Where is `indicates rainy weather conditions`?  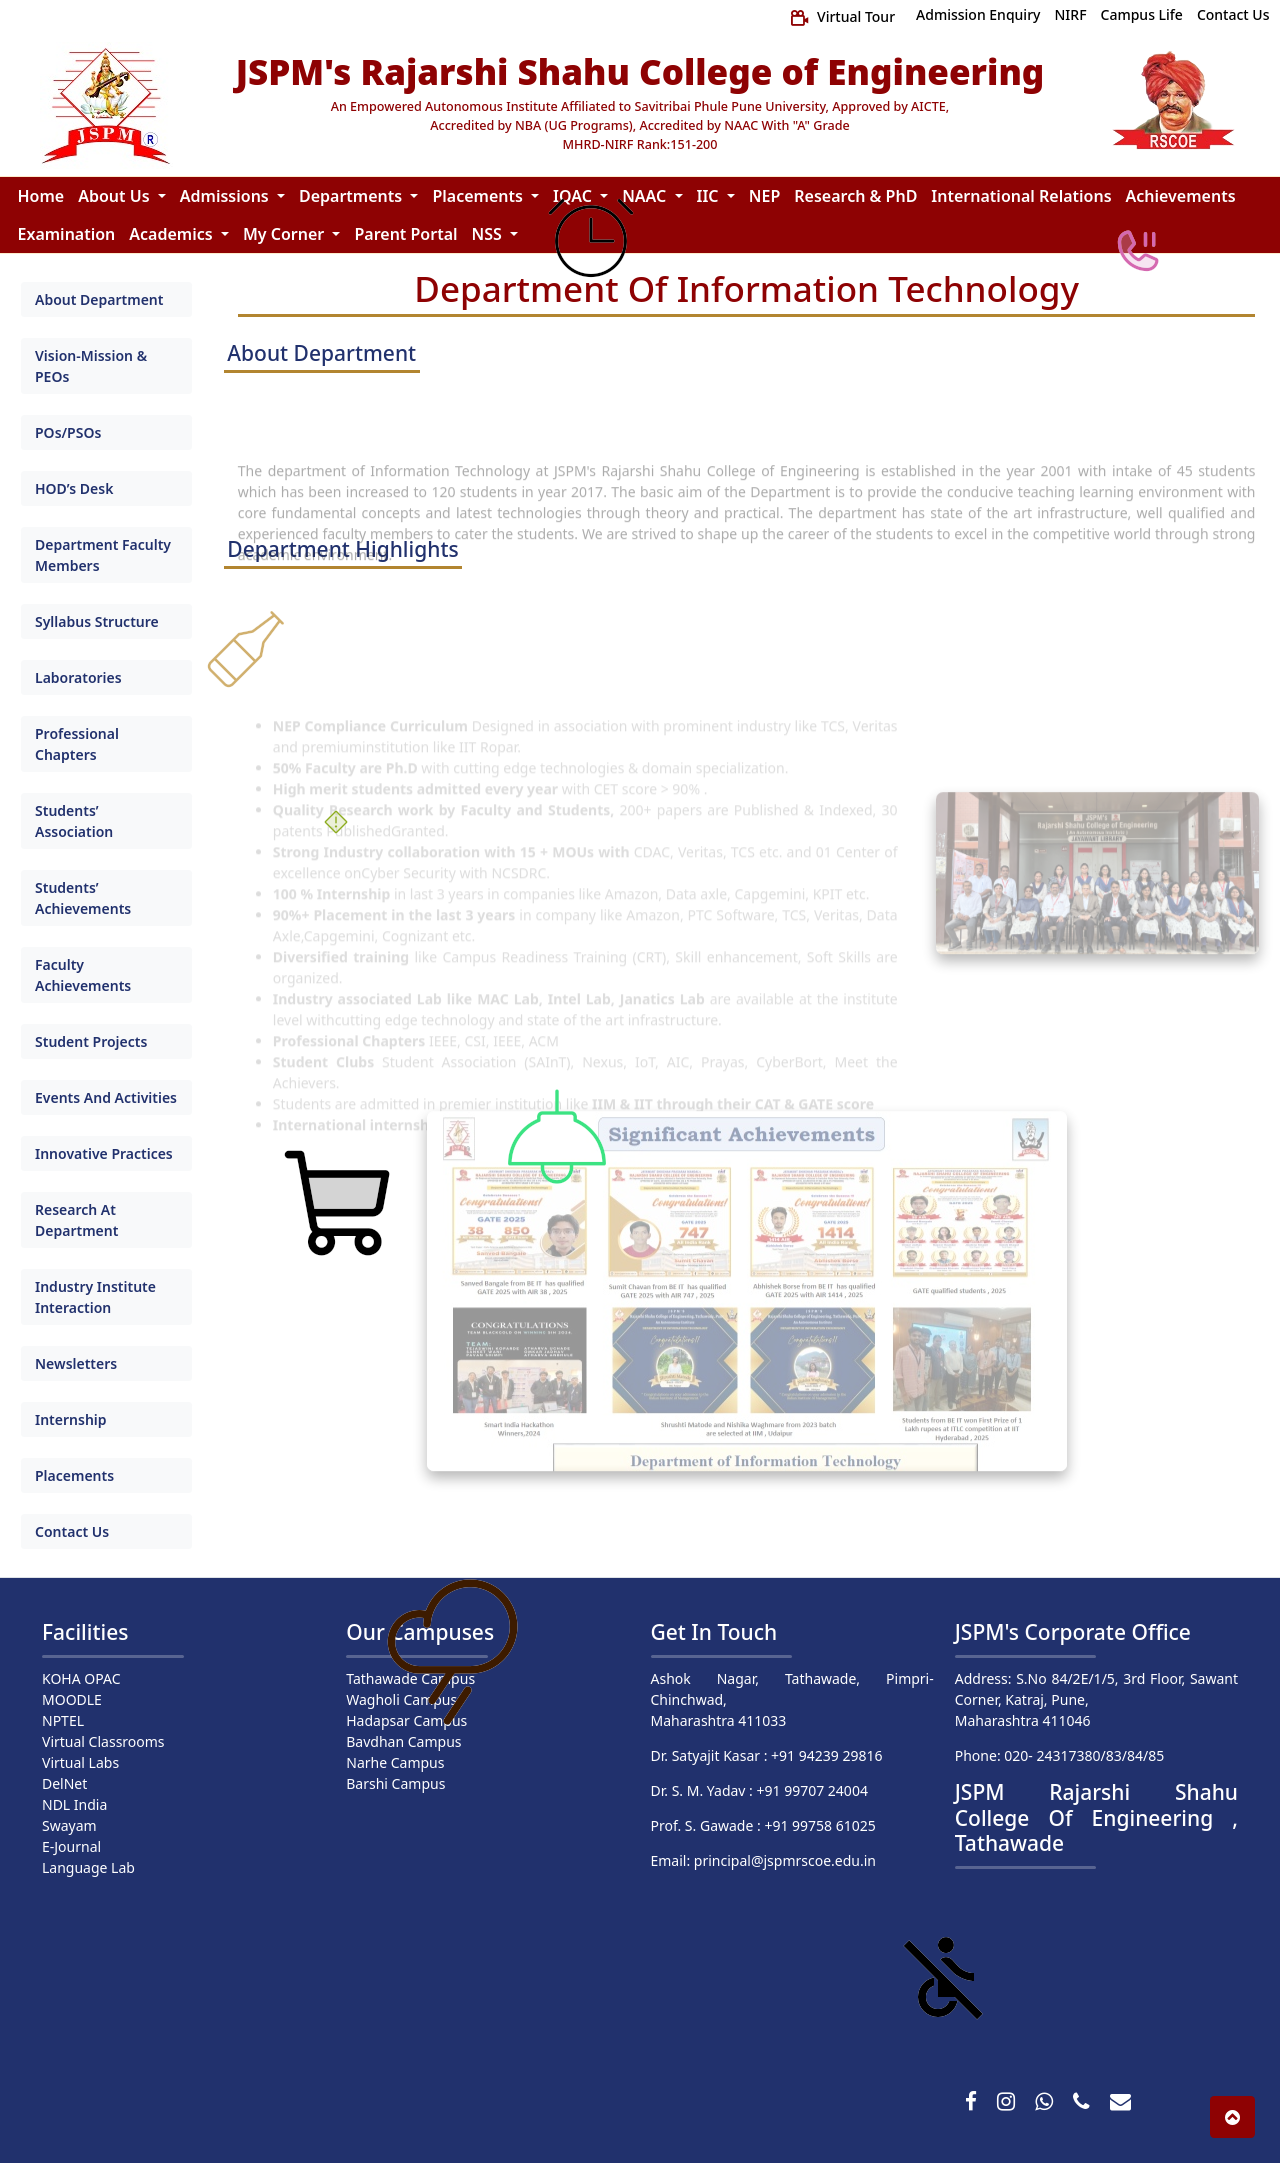
indicates rainy weather conditions is located at coordinates (452, 1649).